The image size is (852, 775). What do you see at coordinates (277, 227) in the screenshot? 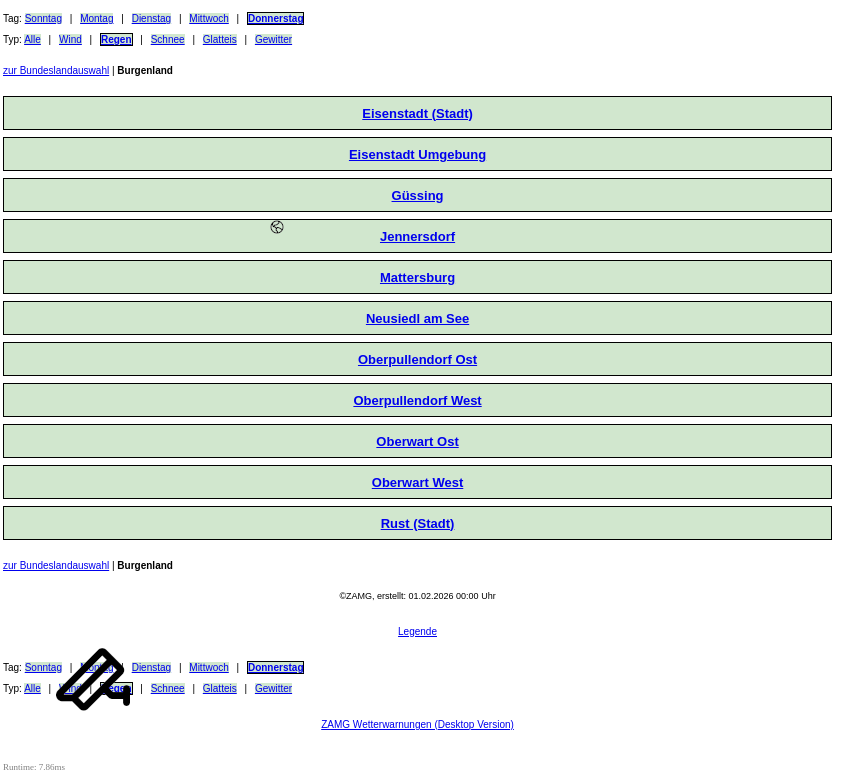
I see `switch to western hemisphere region` at bounding box center [277, 227].